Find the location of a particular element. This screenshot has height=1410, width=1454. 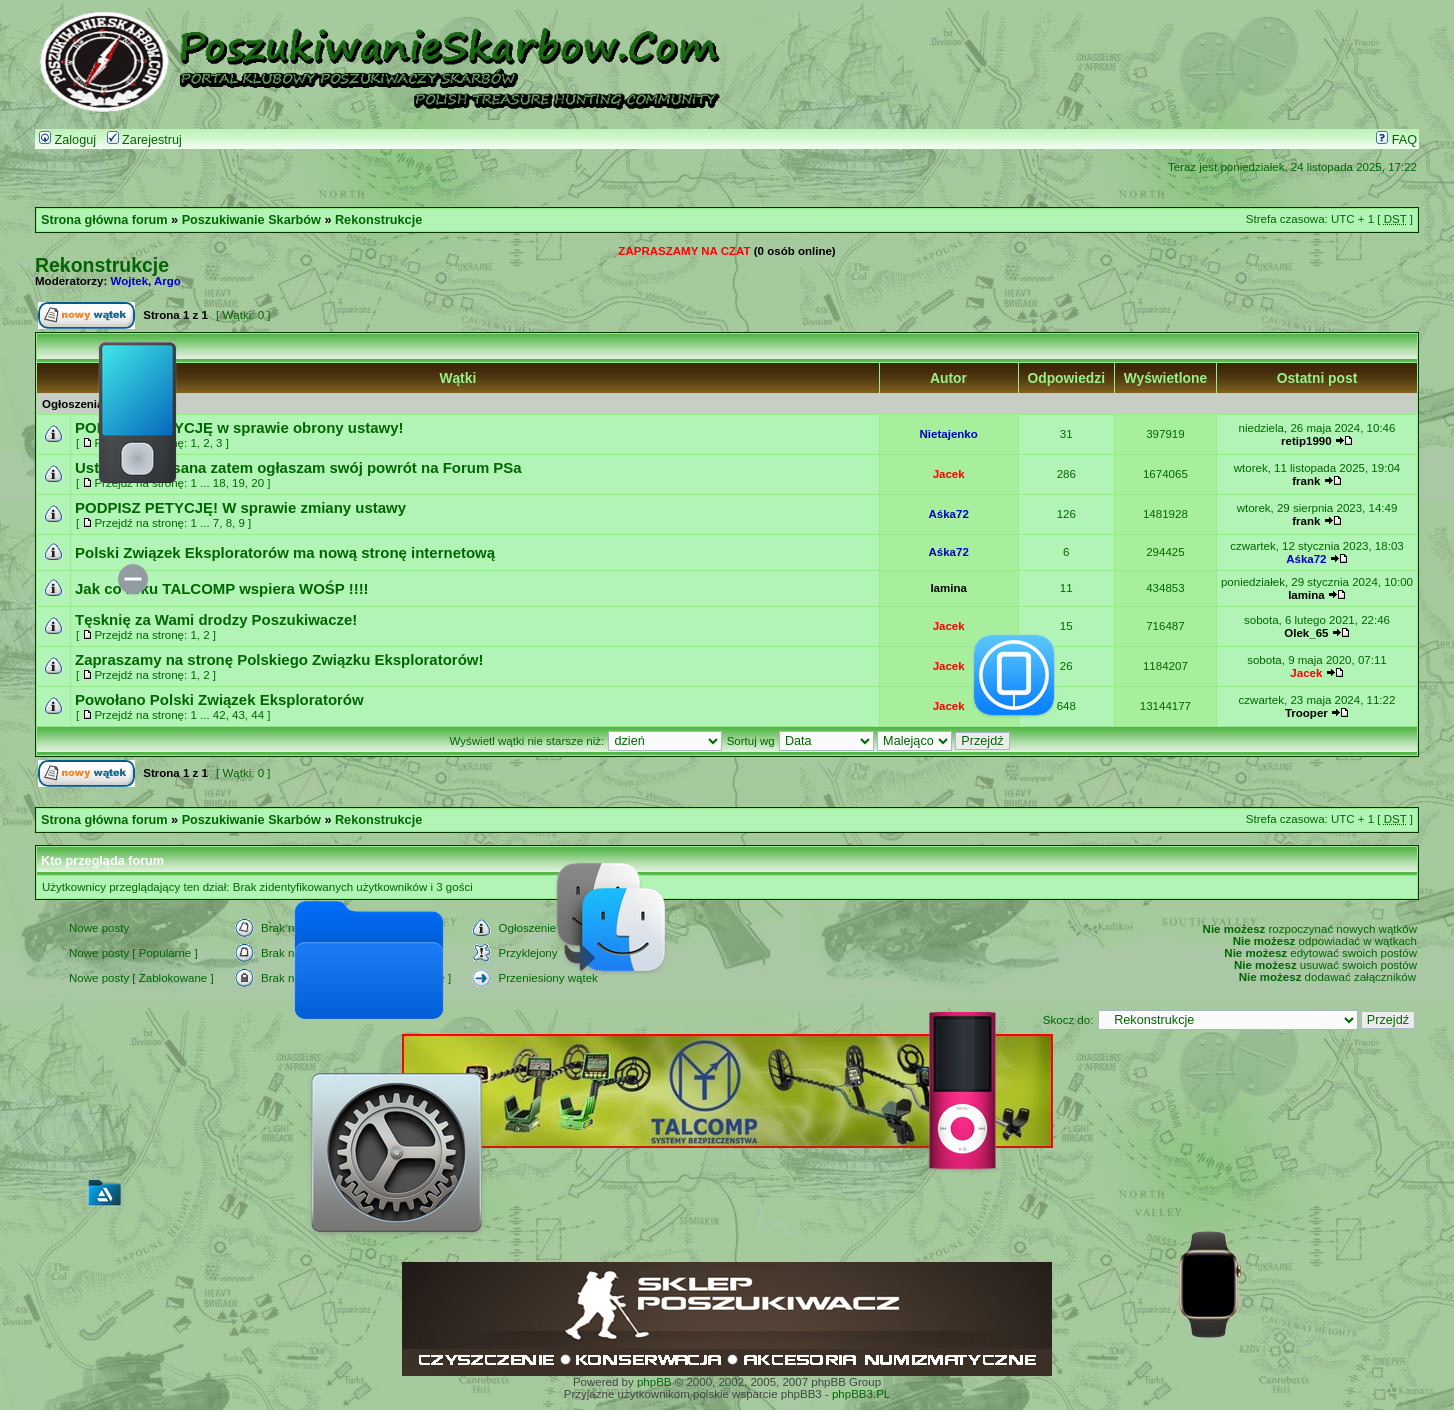

apple watch series 6 device icon is located at coordinates (1208, 1284).